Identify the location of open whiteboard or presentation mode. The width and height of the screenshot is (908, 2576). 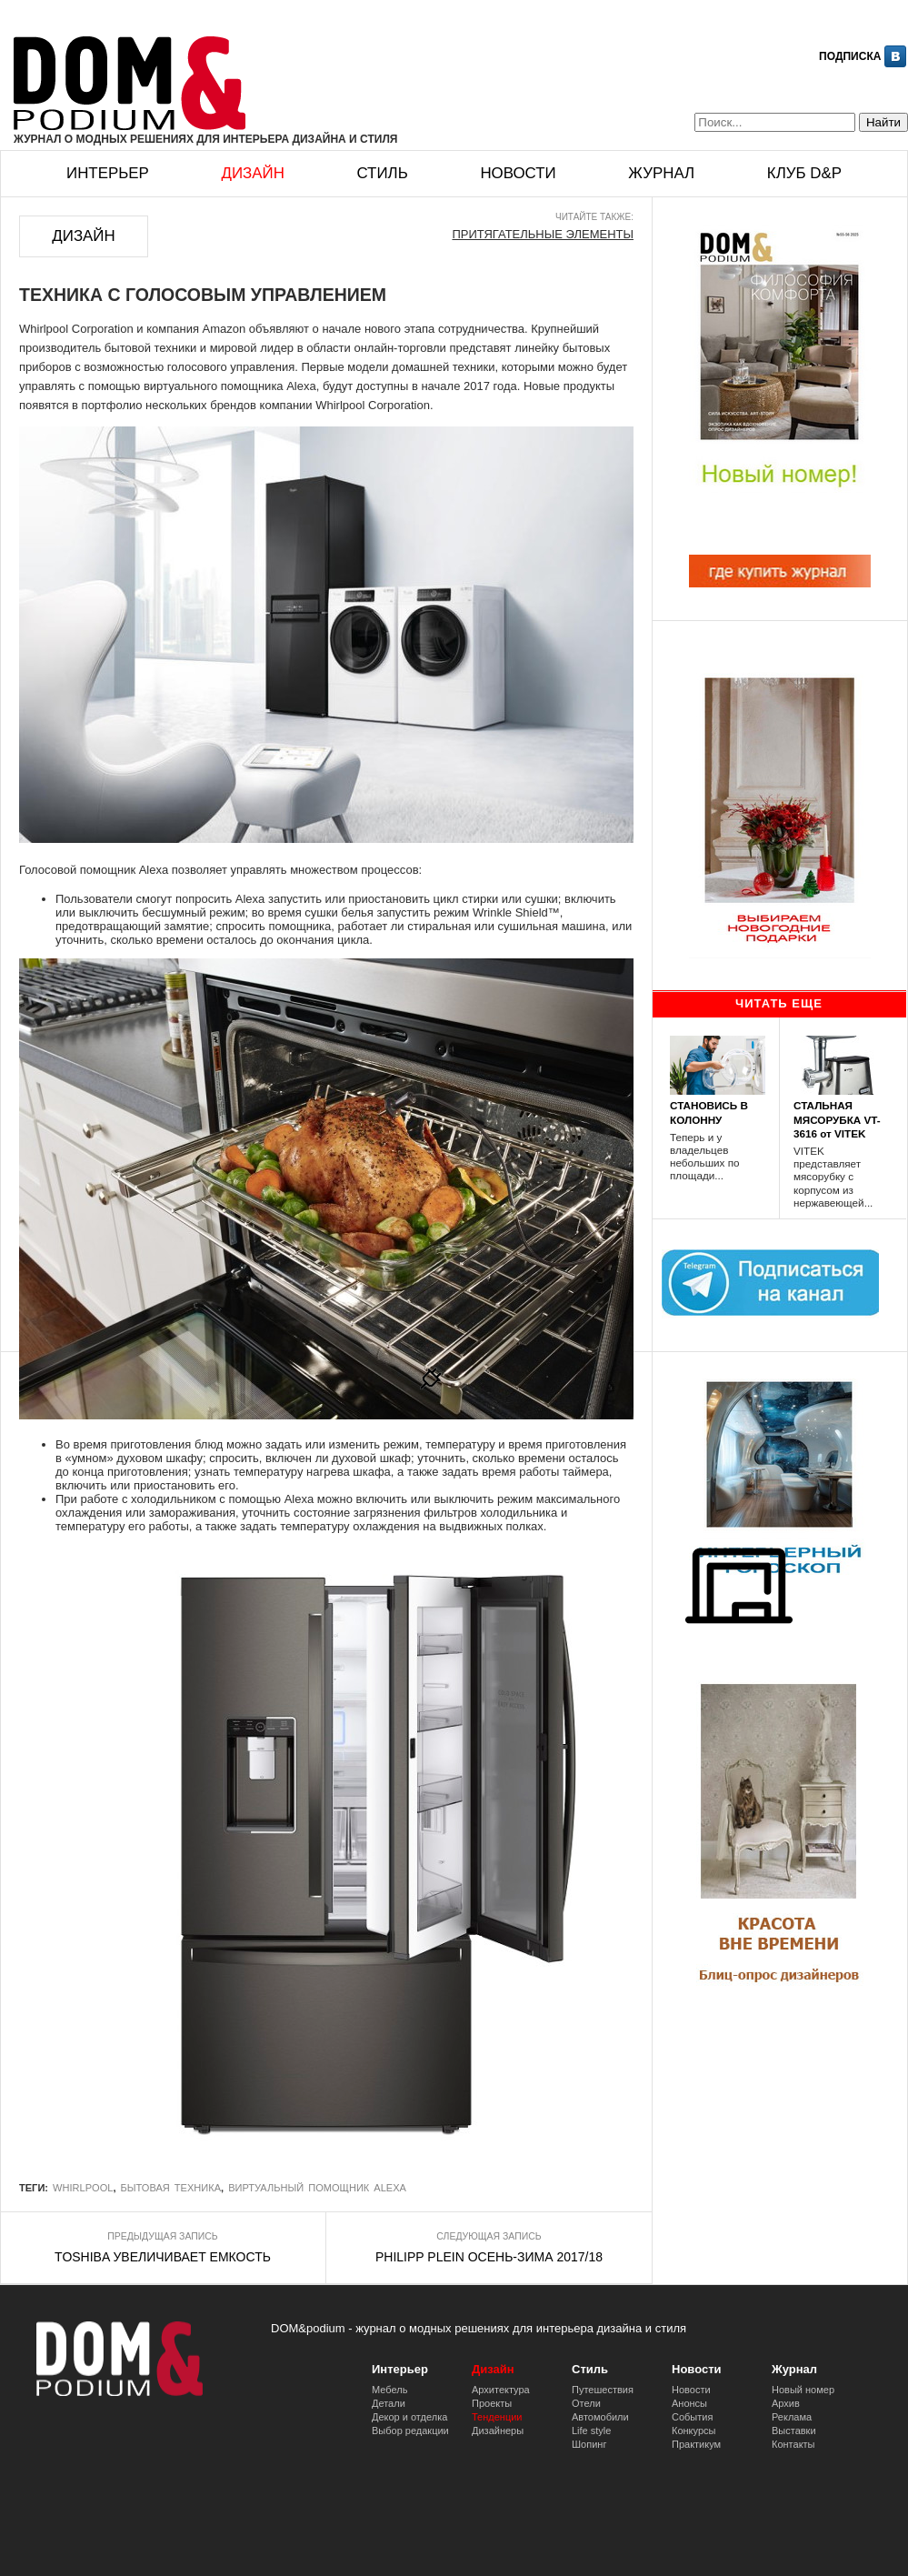
(739, 1588).